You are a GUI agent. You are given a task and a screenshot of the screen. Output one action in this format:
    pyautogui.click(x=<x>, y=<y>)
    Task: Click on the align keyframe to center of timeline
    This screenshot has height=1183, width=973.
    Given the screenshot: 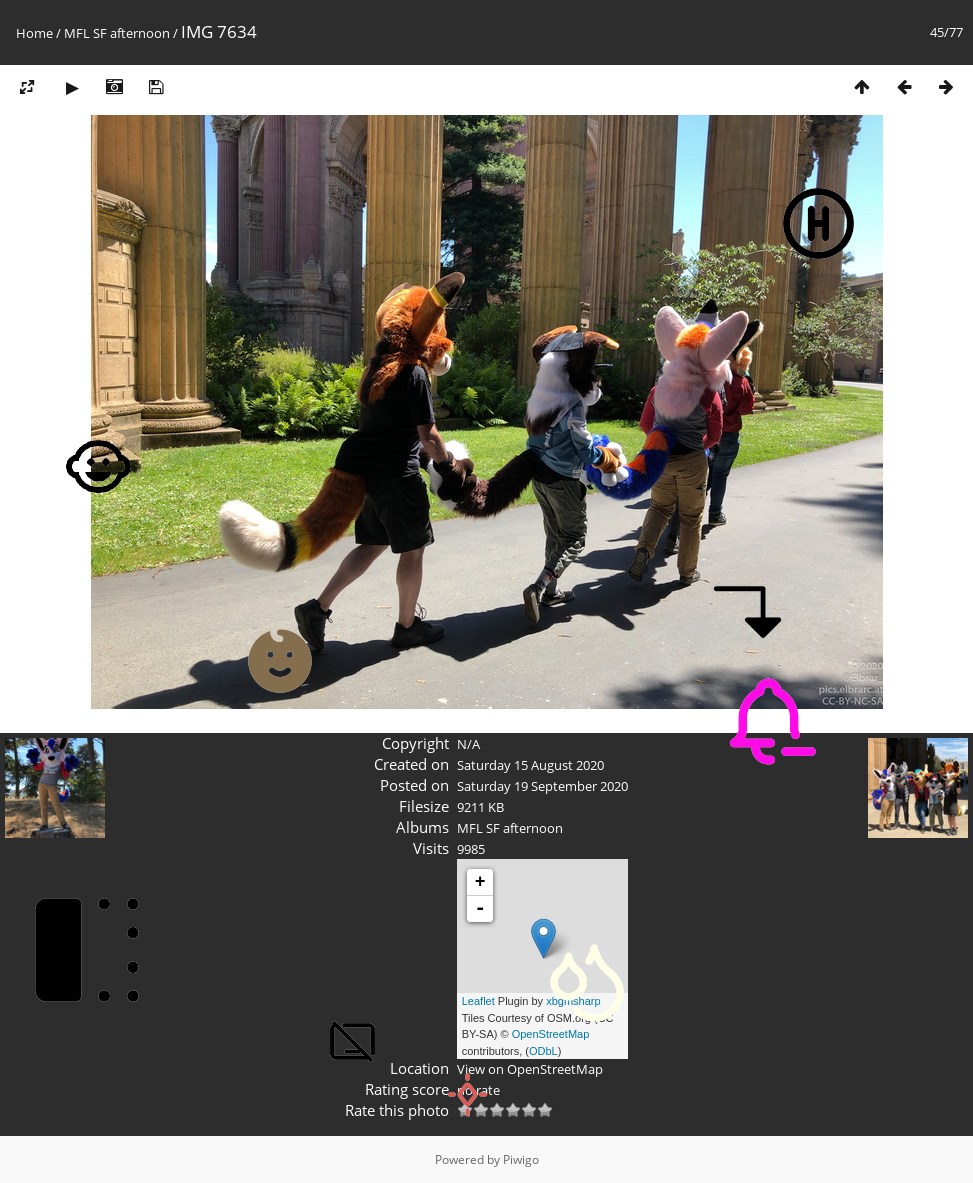 What is the action you would take?
    pyautogui.click(x=467, y=1094)
    